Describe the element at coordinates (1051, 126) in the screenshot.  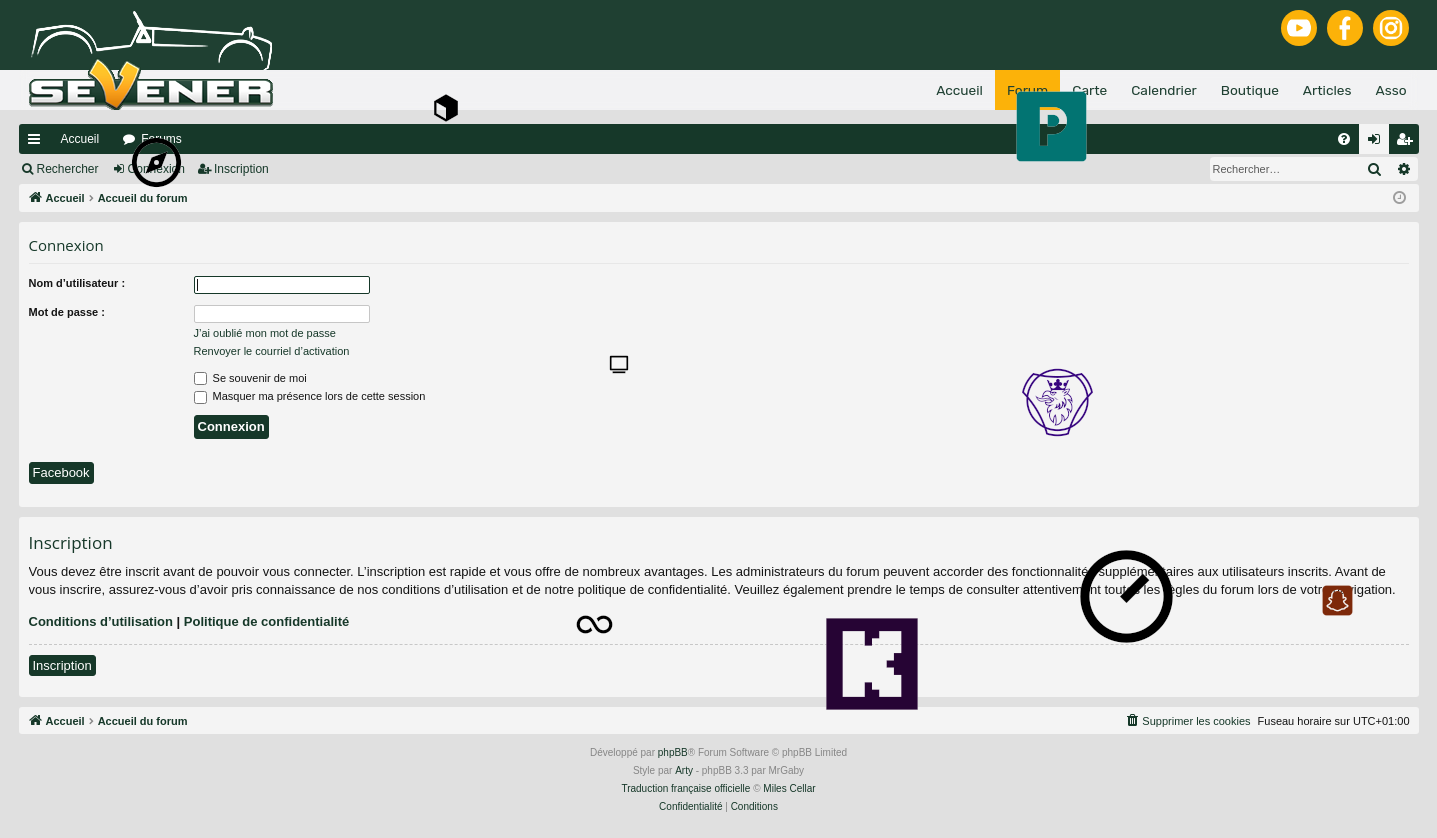
I see `indicates a parking location or facility` at that location.